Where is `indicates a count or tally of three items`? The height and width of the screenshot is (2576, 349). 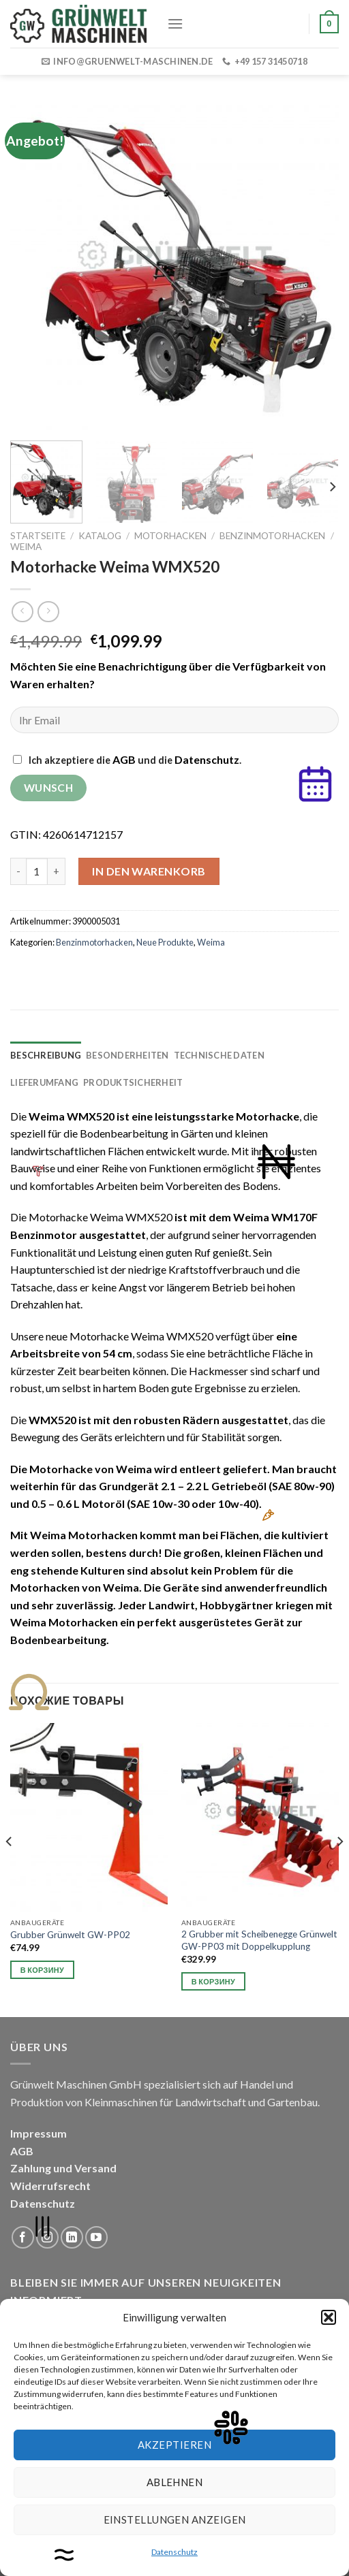
indicates a count or tally of three items is located at coordinates (46, 2226).